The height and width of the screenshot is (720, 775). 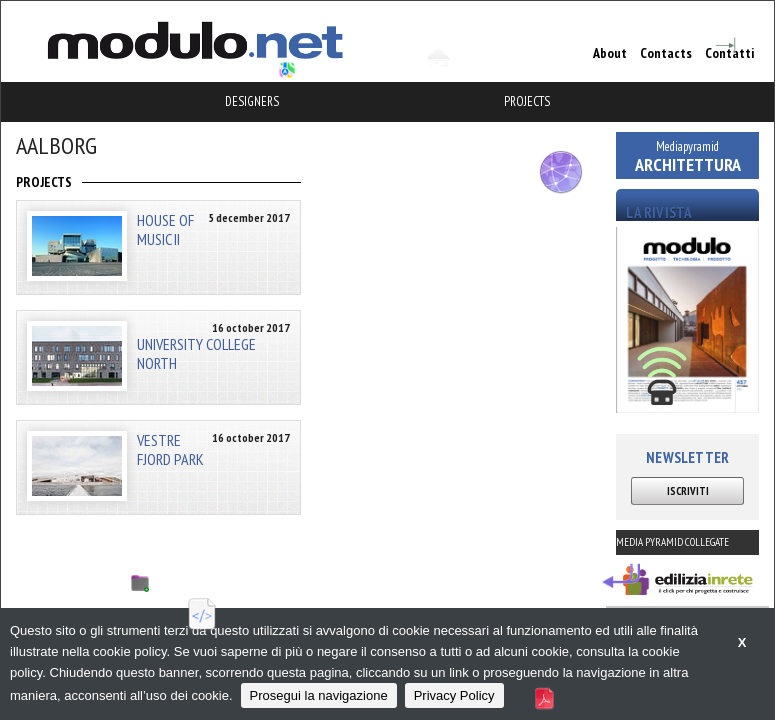 I want to click on create a new folder, so click(x=140, y=583).